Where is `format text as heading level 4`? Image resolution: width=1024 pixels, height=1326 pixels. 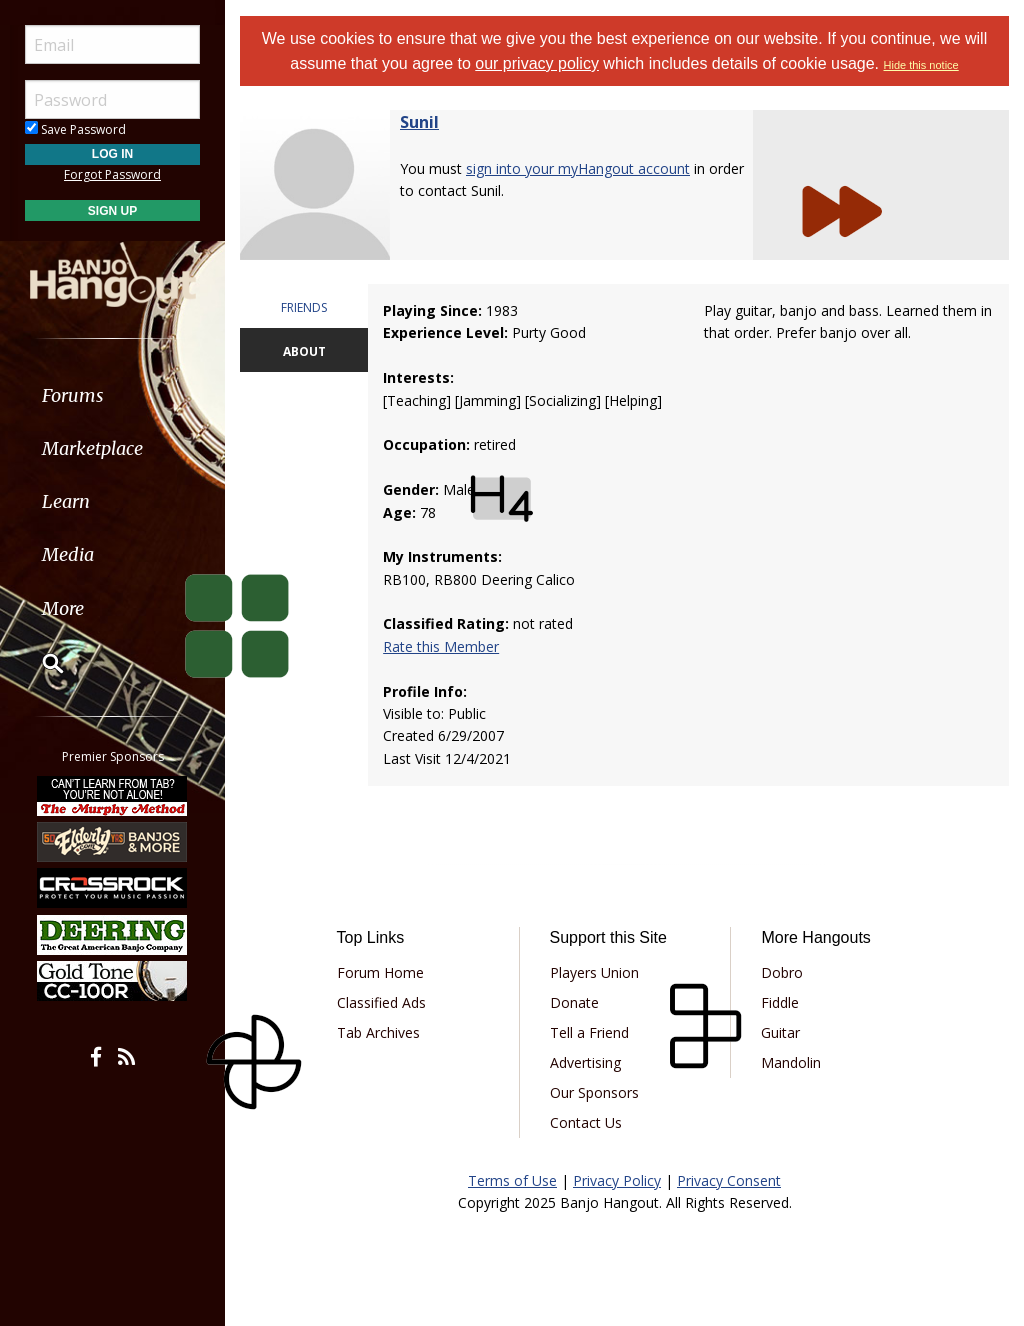 format text as heading level 4 is located at coordinates (497, 497).